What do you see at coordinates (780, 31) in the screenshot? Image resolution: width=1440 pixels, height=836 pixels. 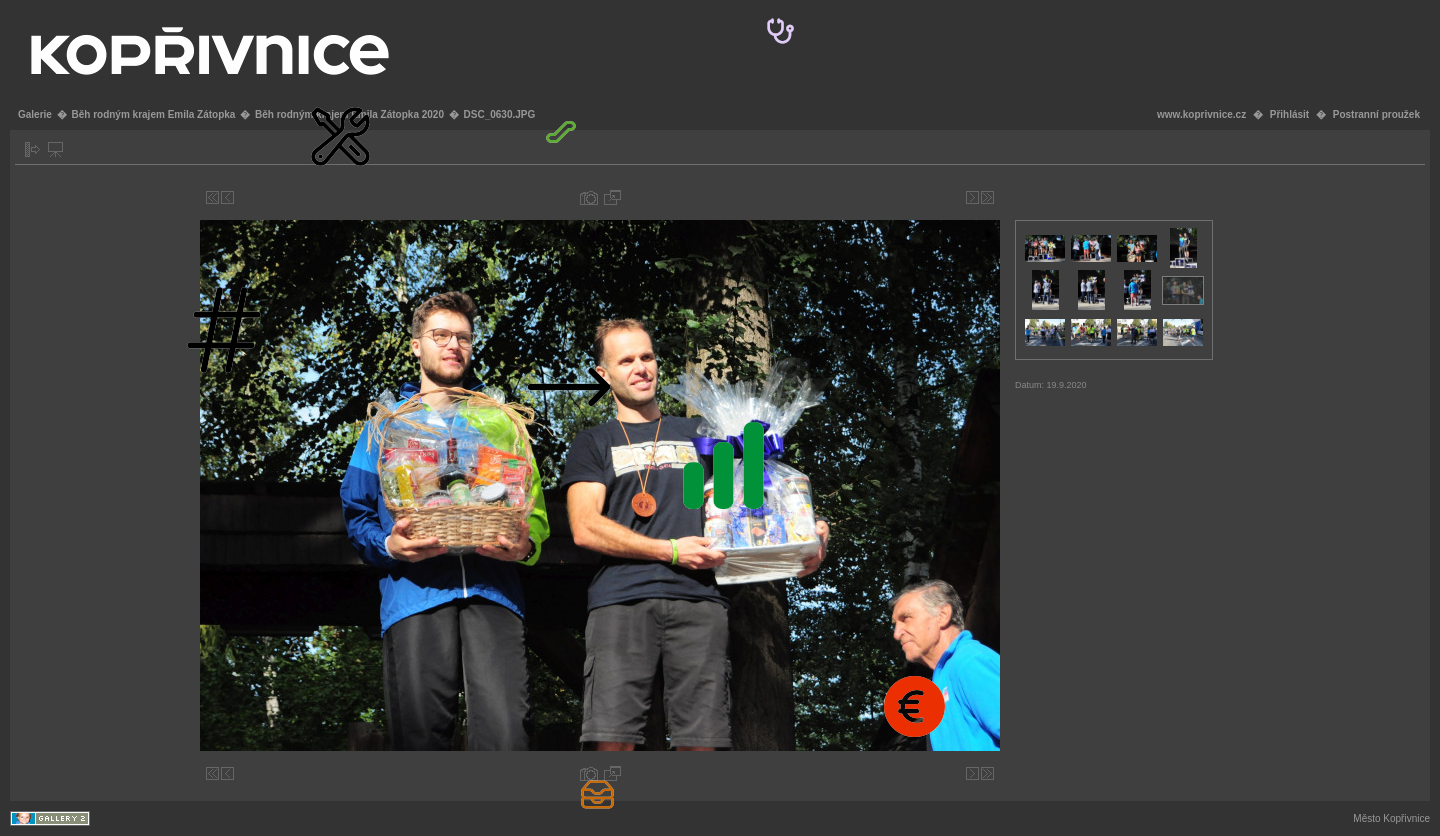 I see `access health or medical features` at bounding box center [780, 31].